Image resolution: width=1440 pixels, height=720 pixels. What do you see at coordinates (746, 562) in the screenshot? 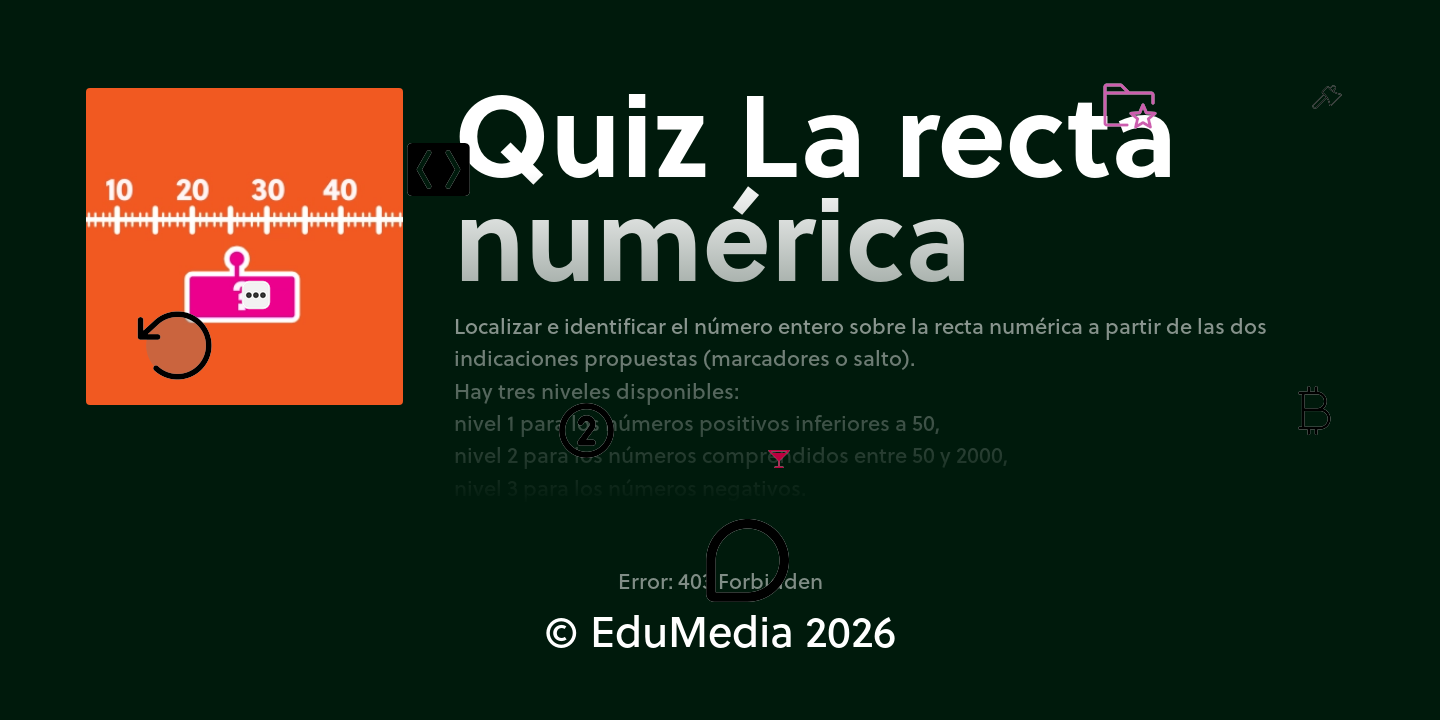
I see `open chat or messaging` at bounding box center [746, 562].